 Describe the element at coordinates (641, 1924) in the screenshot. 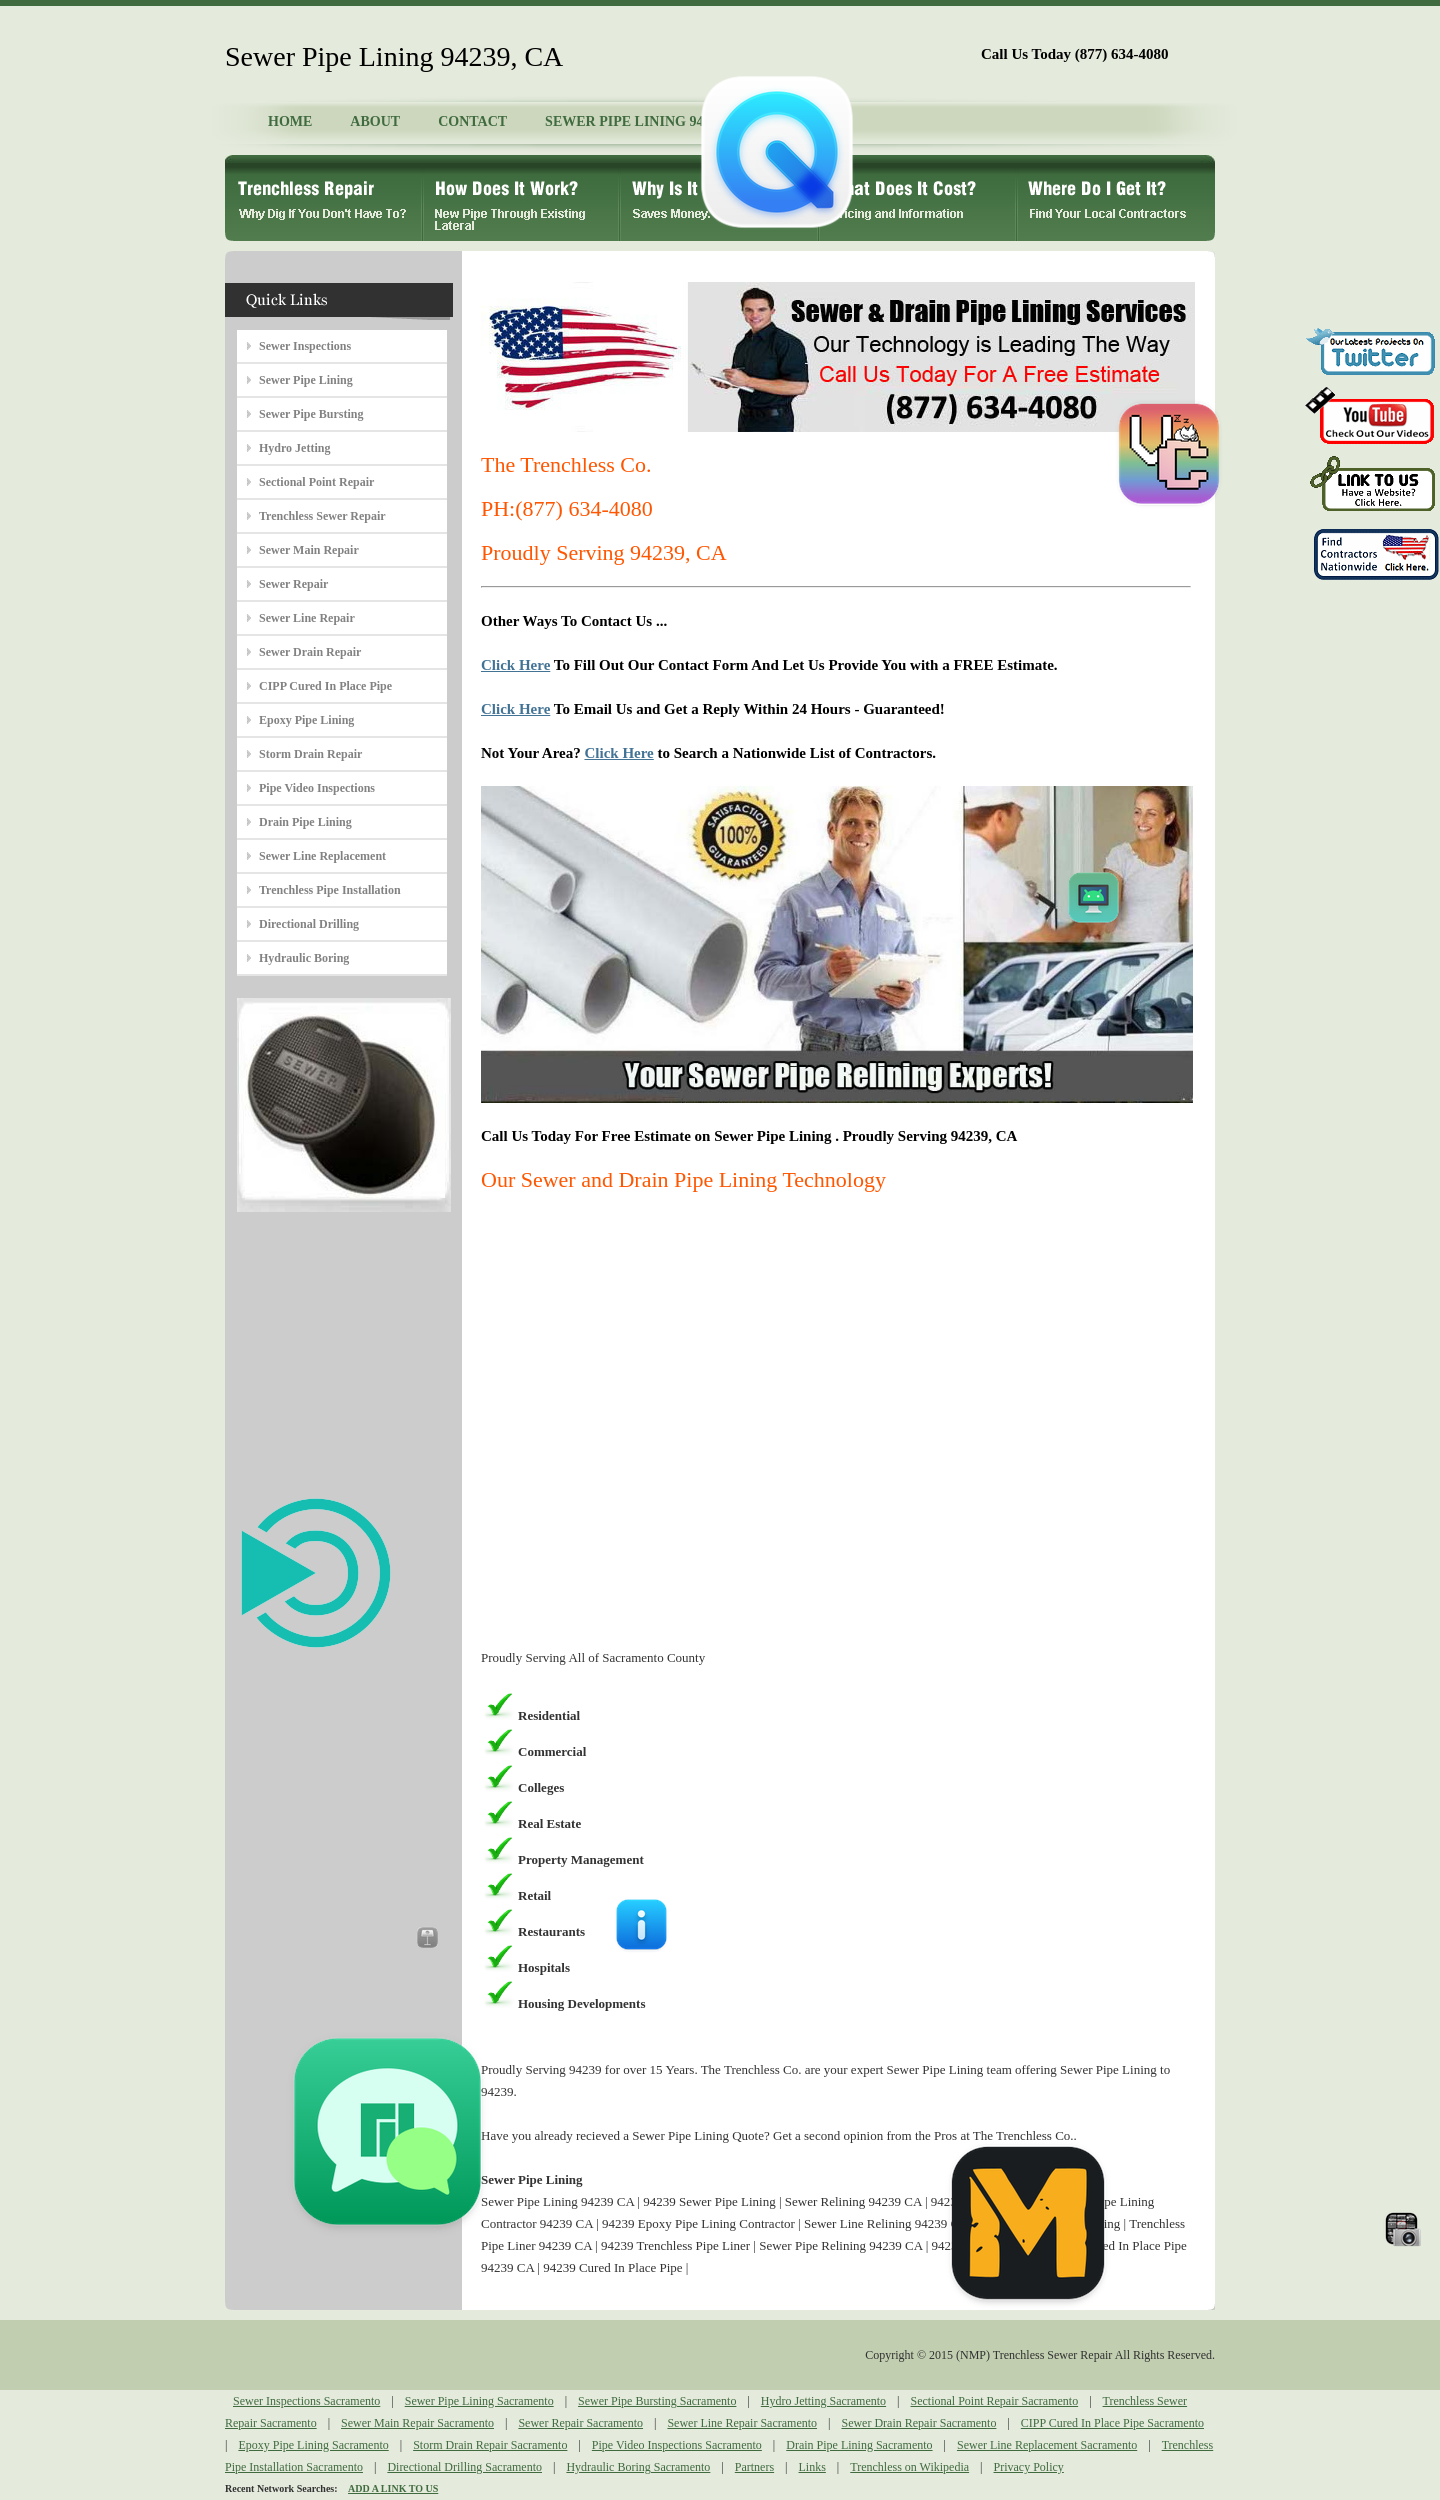

I see `view user profile information` at that location.